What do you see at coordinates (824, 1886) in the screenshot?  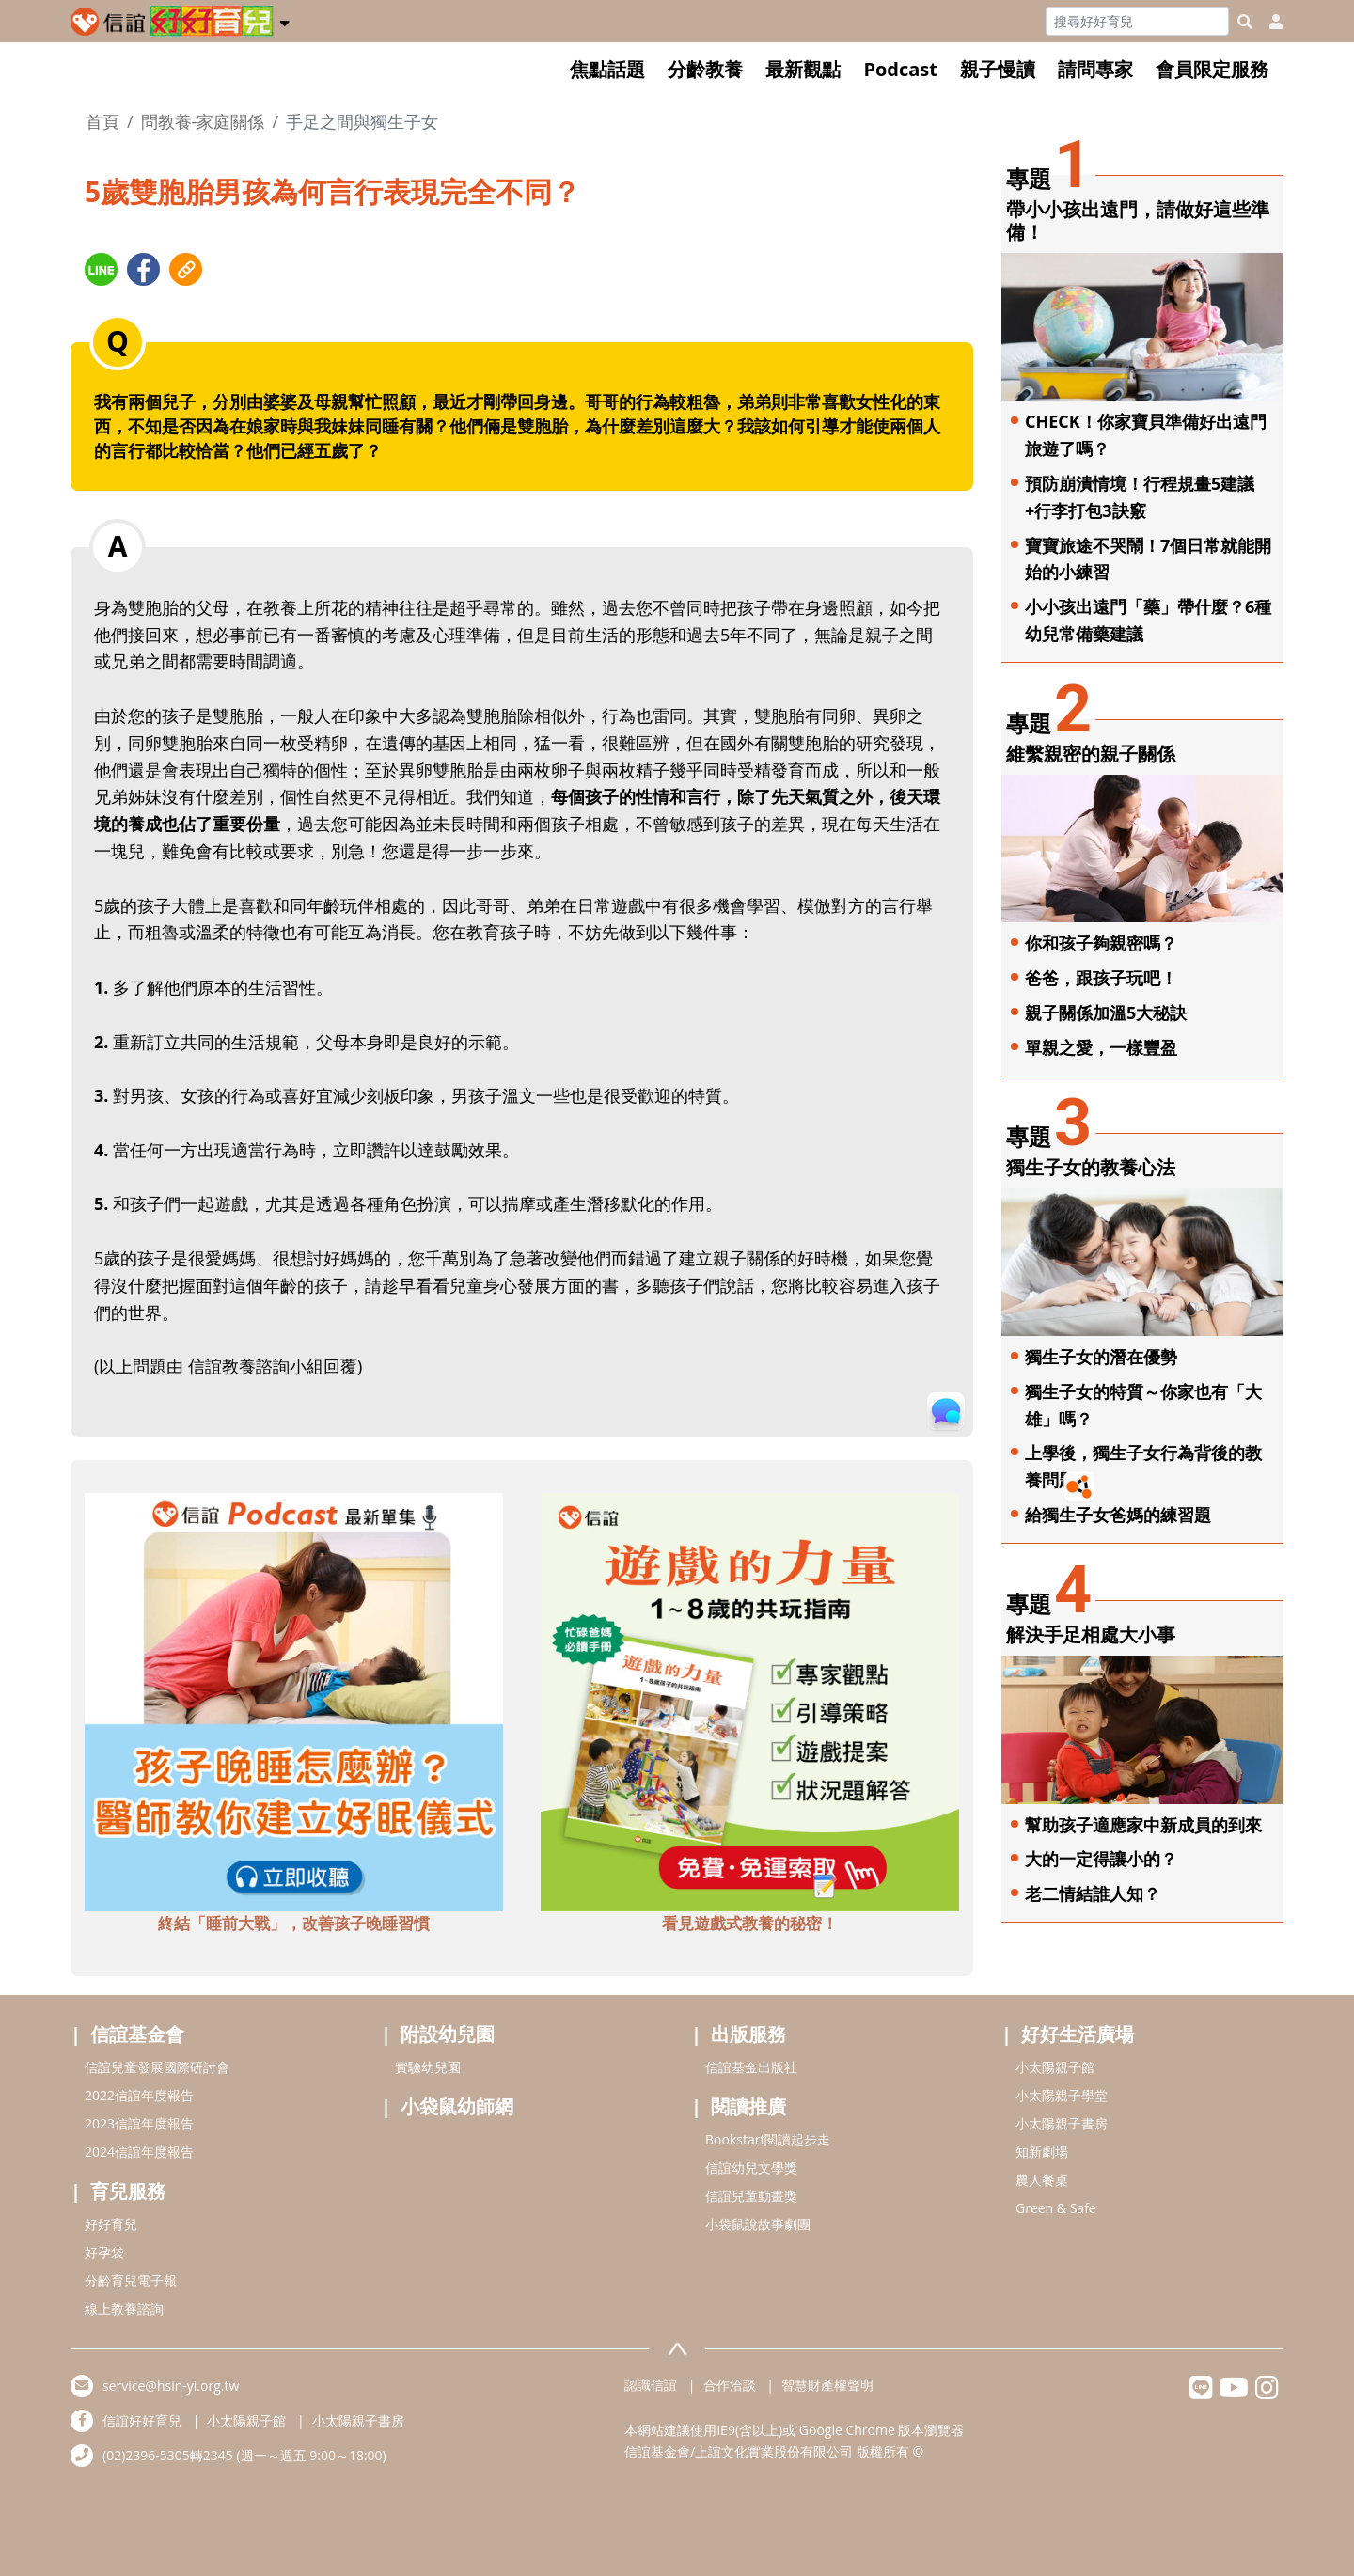 I see `open the text editor application` at bounding box center [824, 1886].